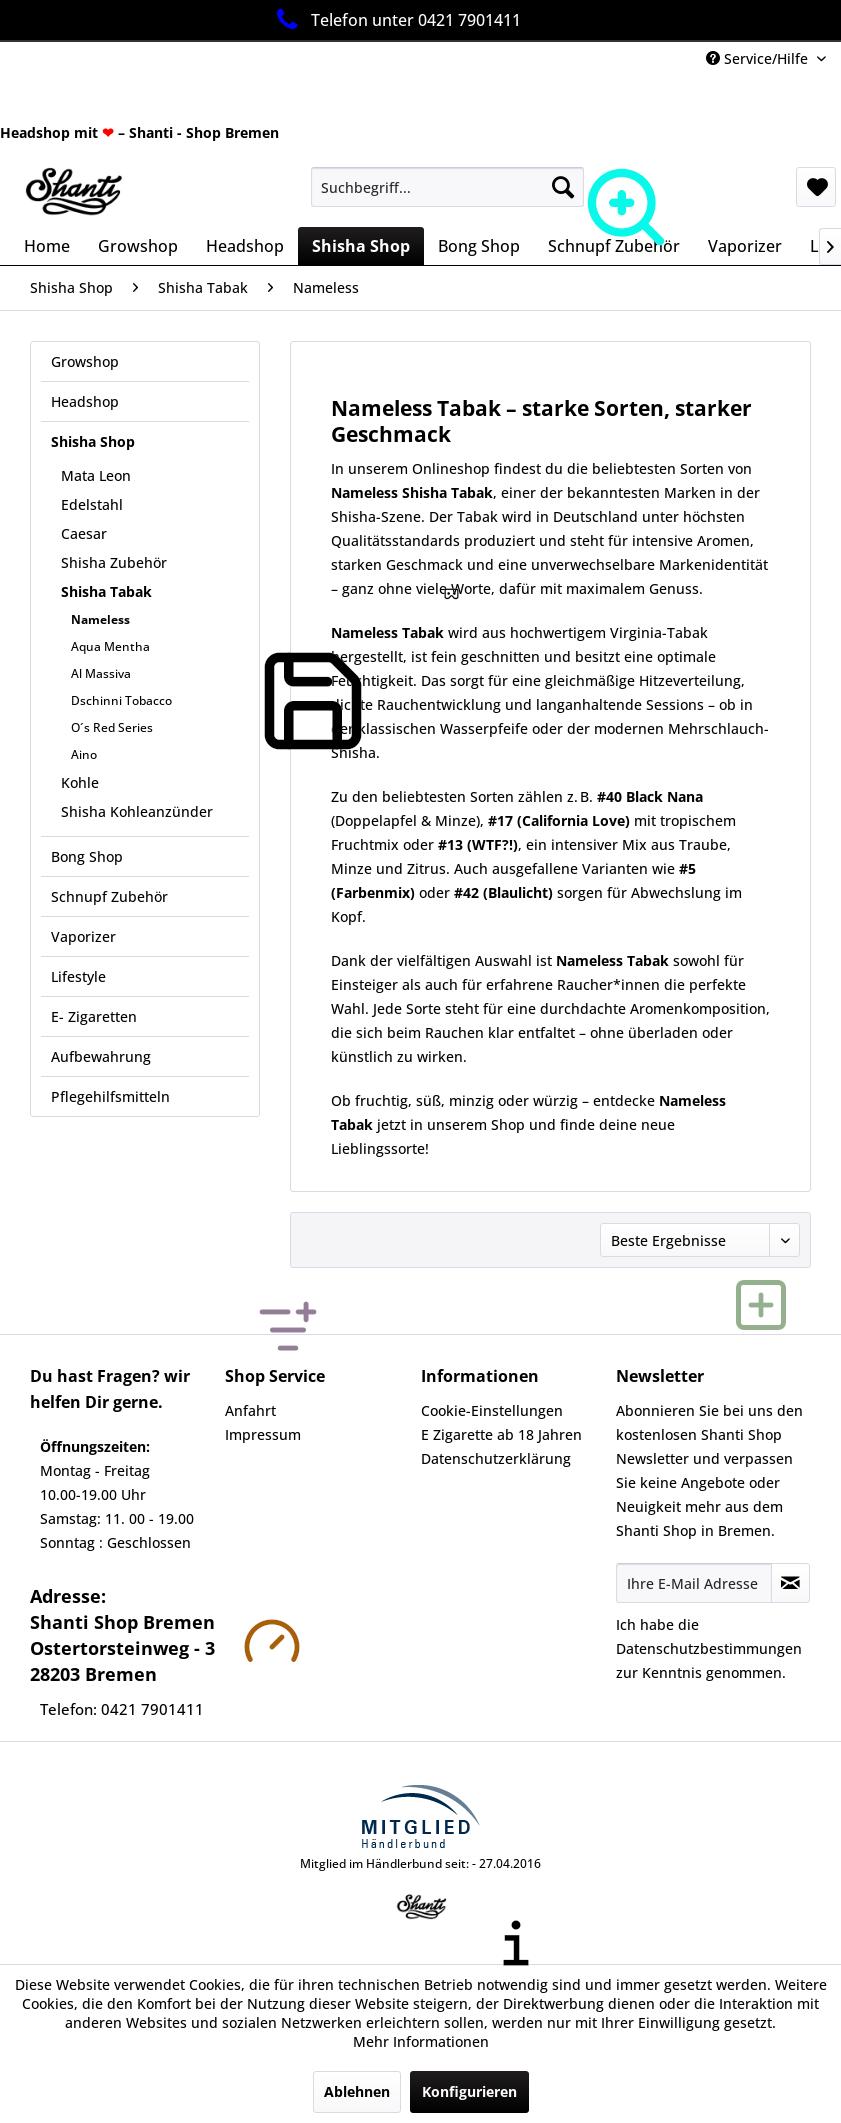  What do you see at coordinates (288, 1330) in the screenshot?
I see `add a new filter to the list` at bounding box center [288, 1330].